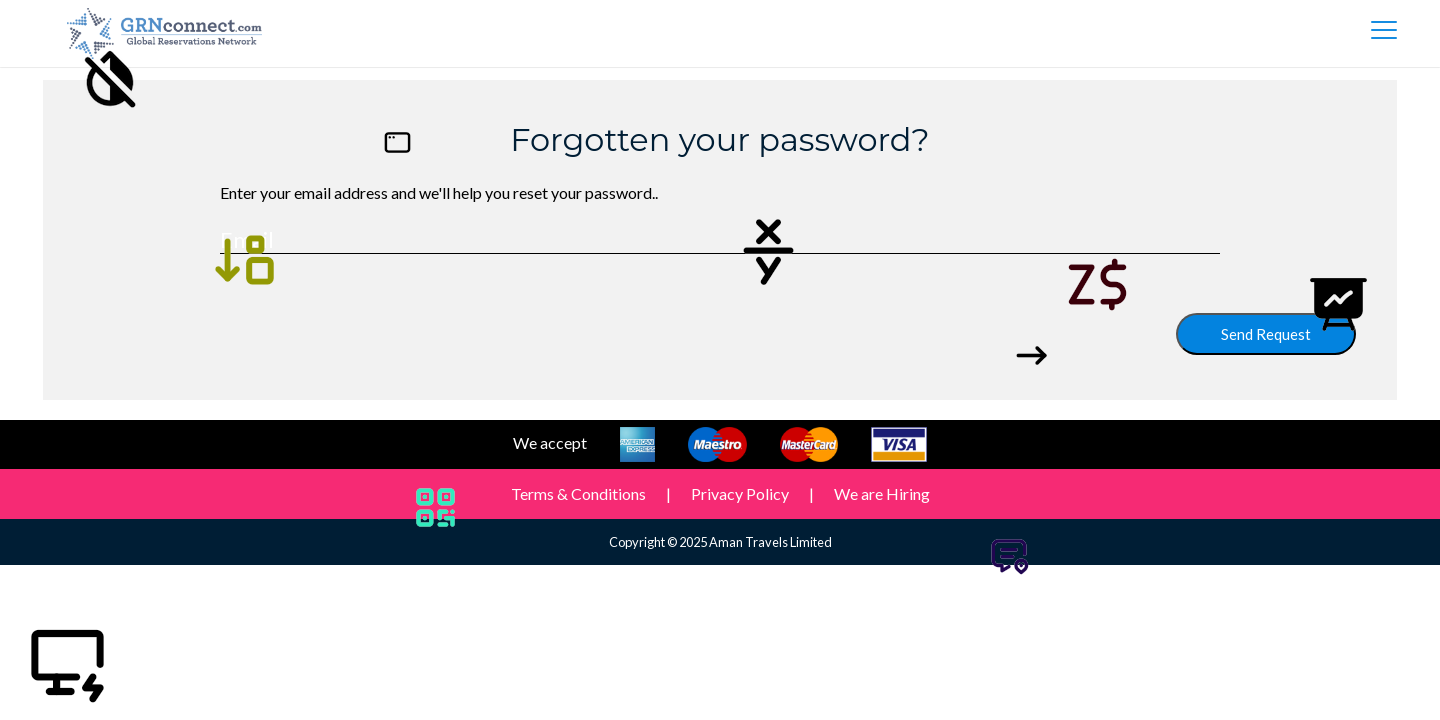 This screenshot has width=1440, height=720. I want to click on indicates zimbabwean dollar currency, so click(1097, 284).